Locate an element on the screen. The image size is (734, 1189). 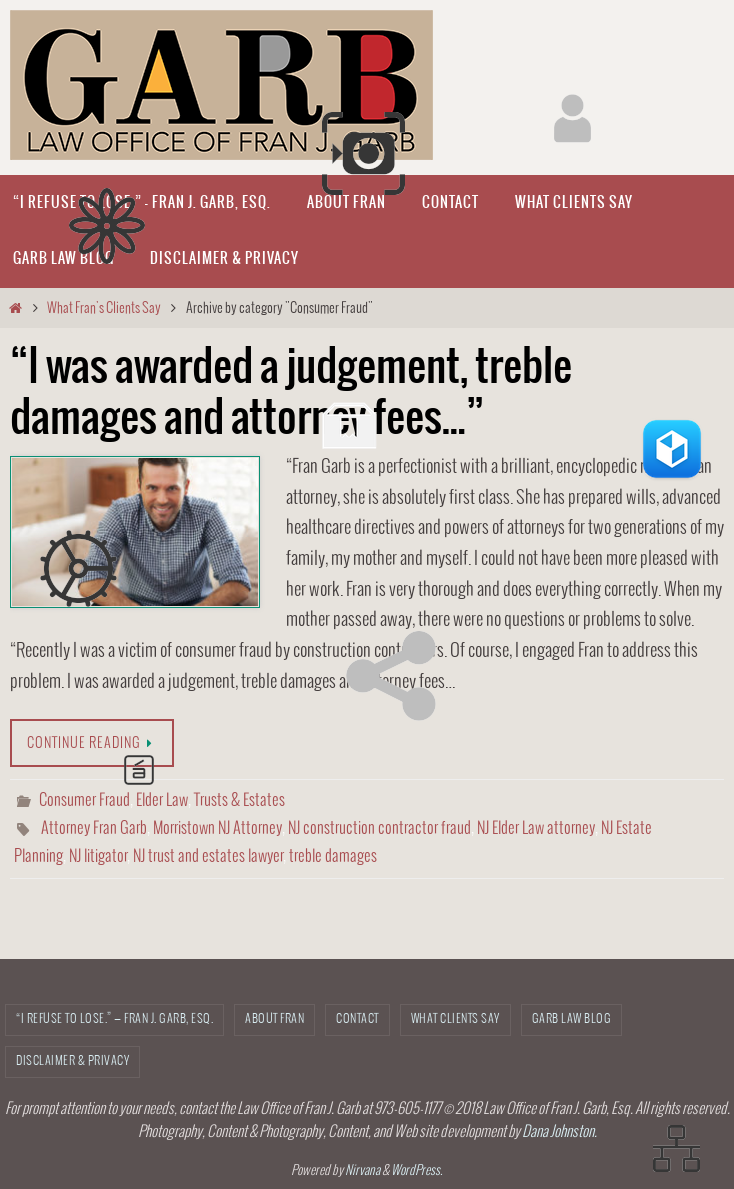
open character map to insert special symbols is located at coordinates (139, 770).